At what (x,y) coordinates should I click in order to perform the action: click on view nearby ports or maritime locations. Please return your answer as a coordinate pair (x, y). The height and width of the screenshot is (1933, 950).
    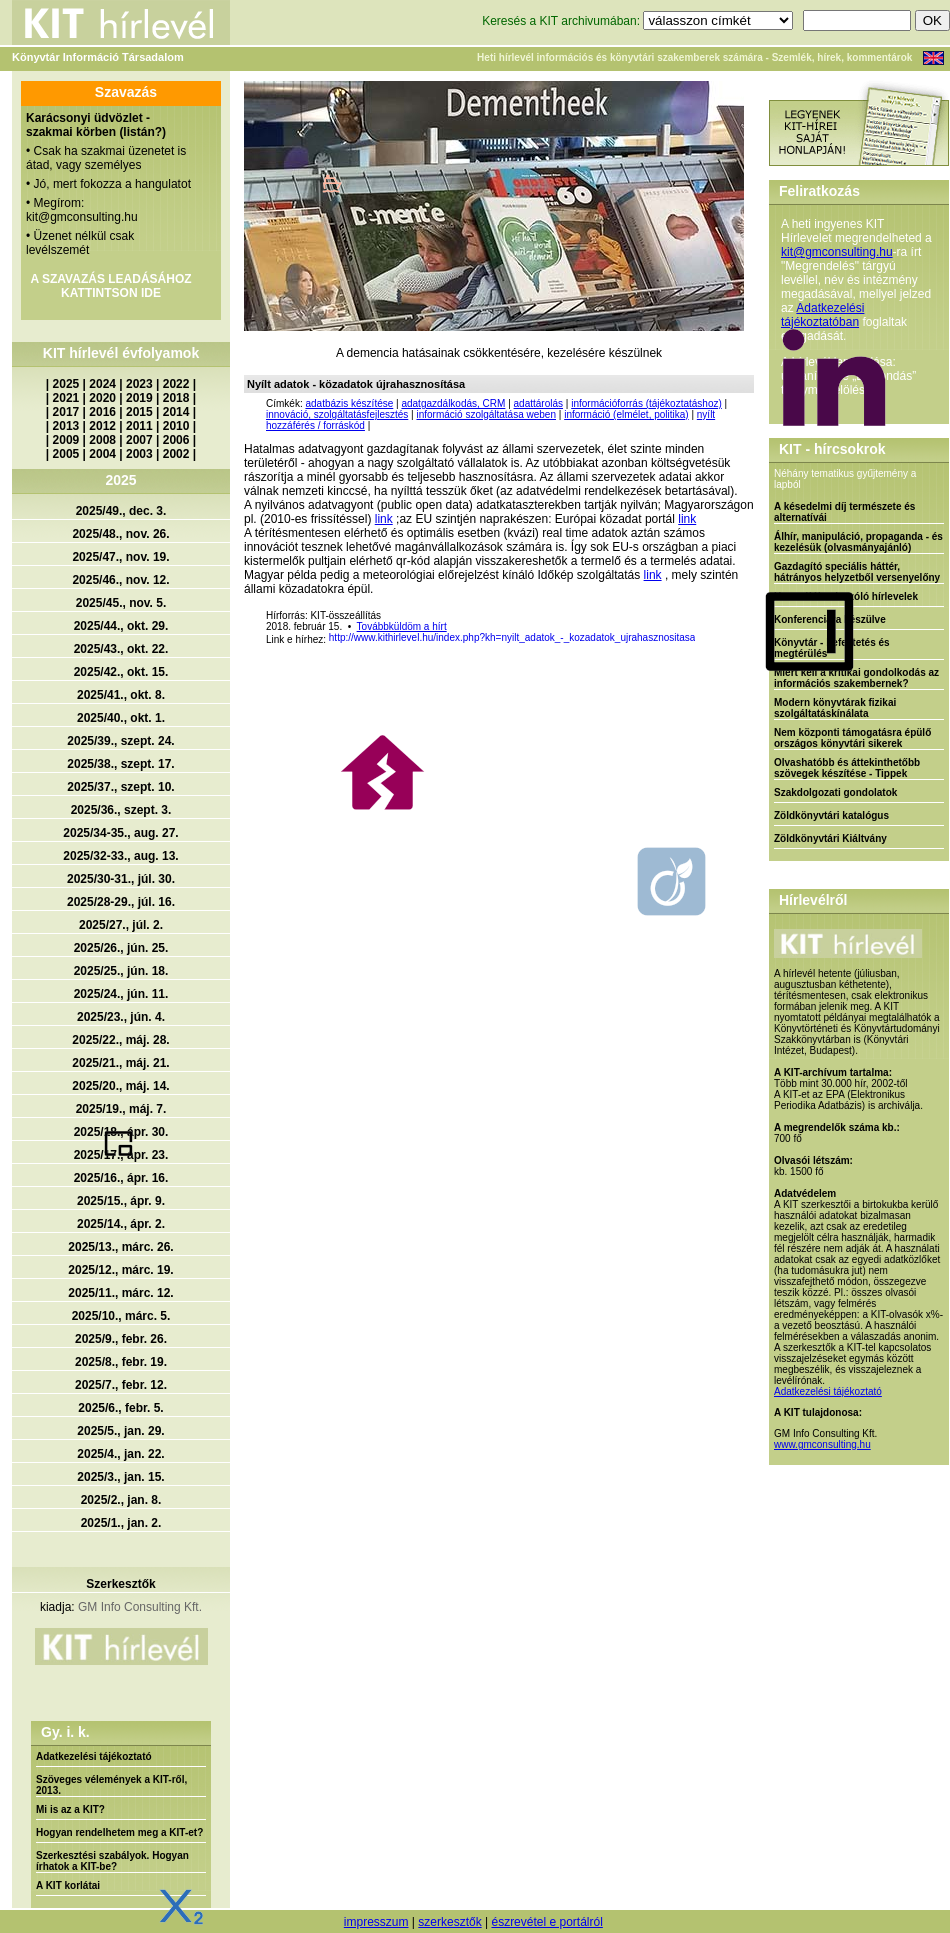
    Looking at the image, I should click on (332, 184).